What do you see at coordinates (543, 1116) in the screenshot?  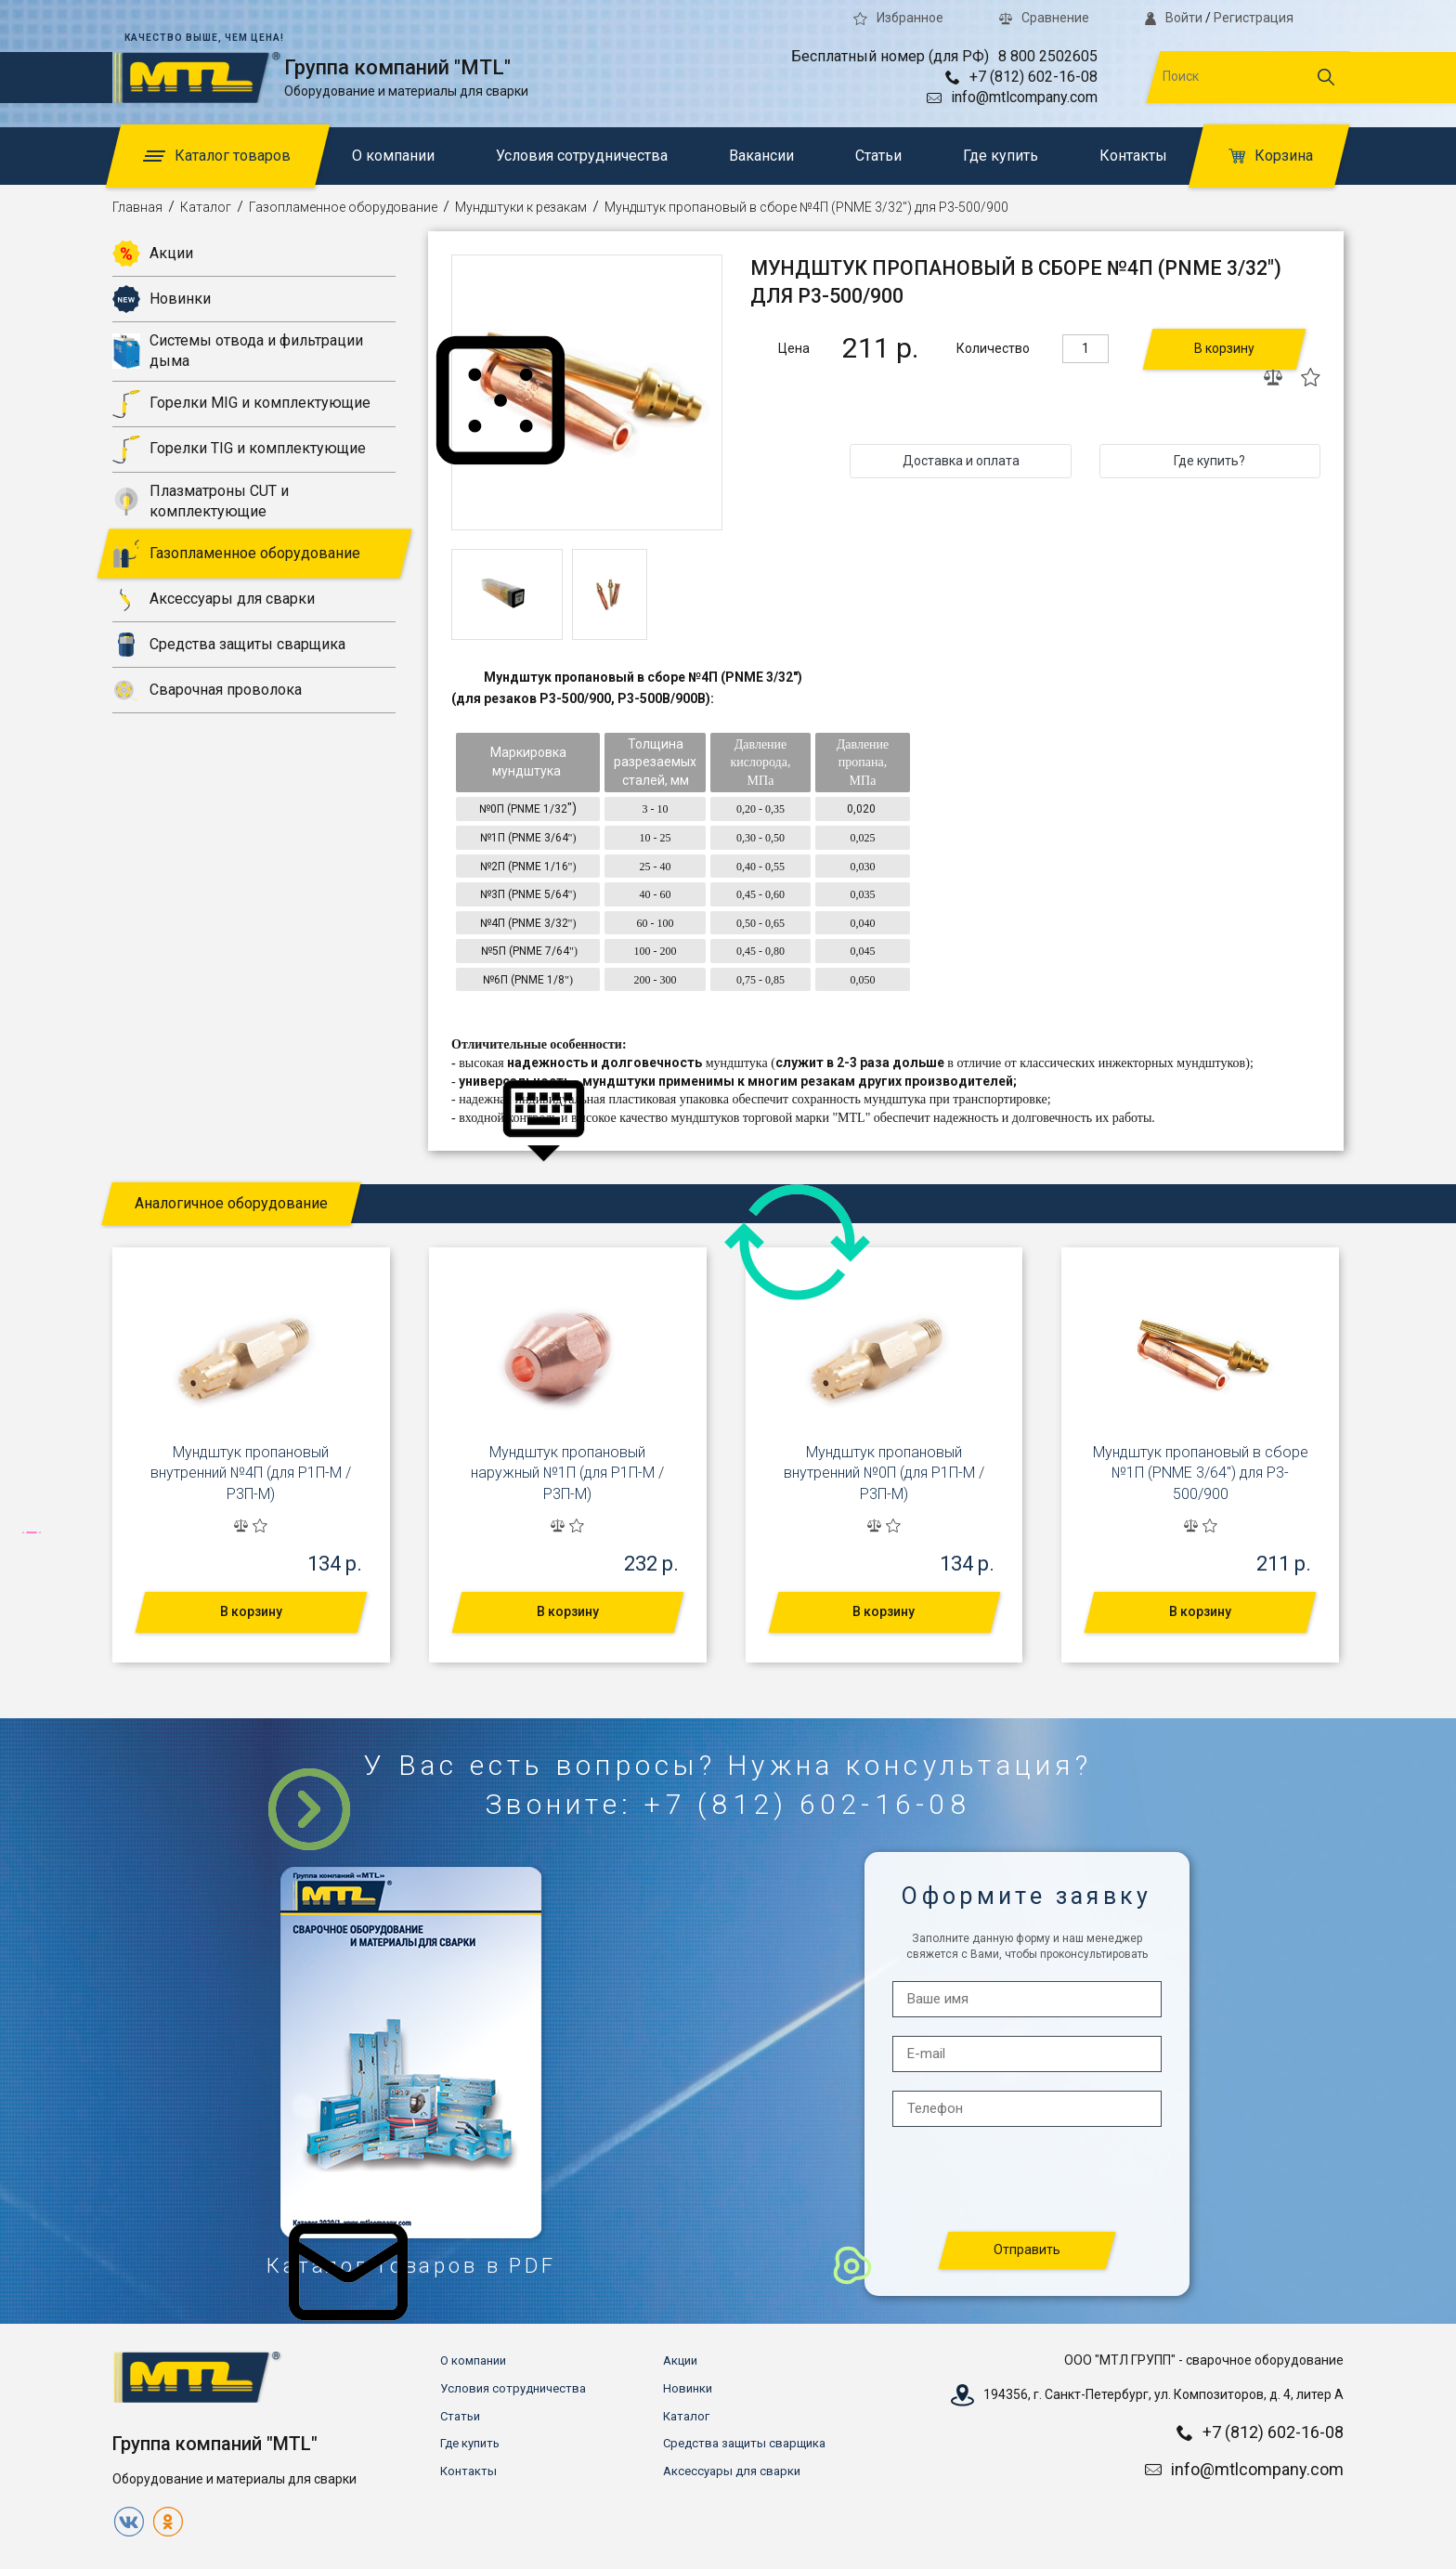 I see `hide the on-screen keyboard` at bounding box center [543, 1116].